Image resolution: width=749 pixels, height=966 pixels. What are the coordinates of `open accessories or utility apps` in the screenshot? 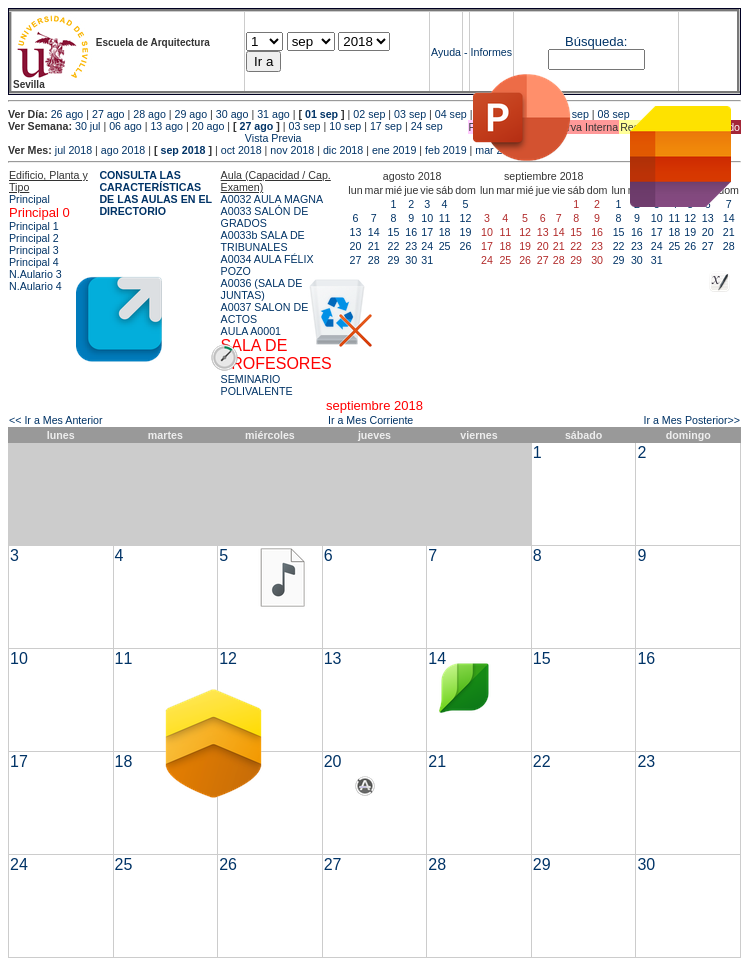 It's located at (119, 319).